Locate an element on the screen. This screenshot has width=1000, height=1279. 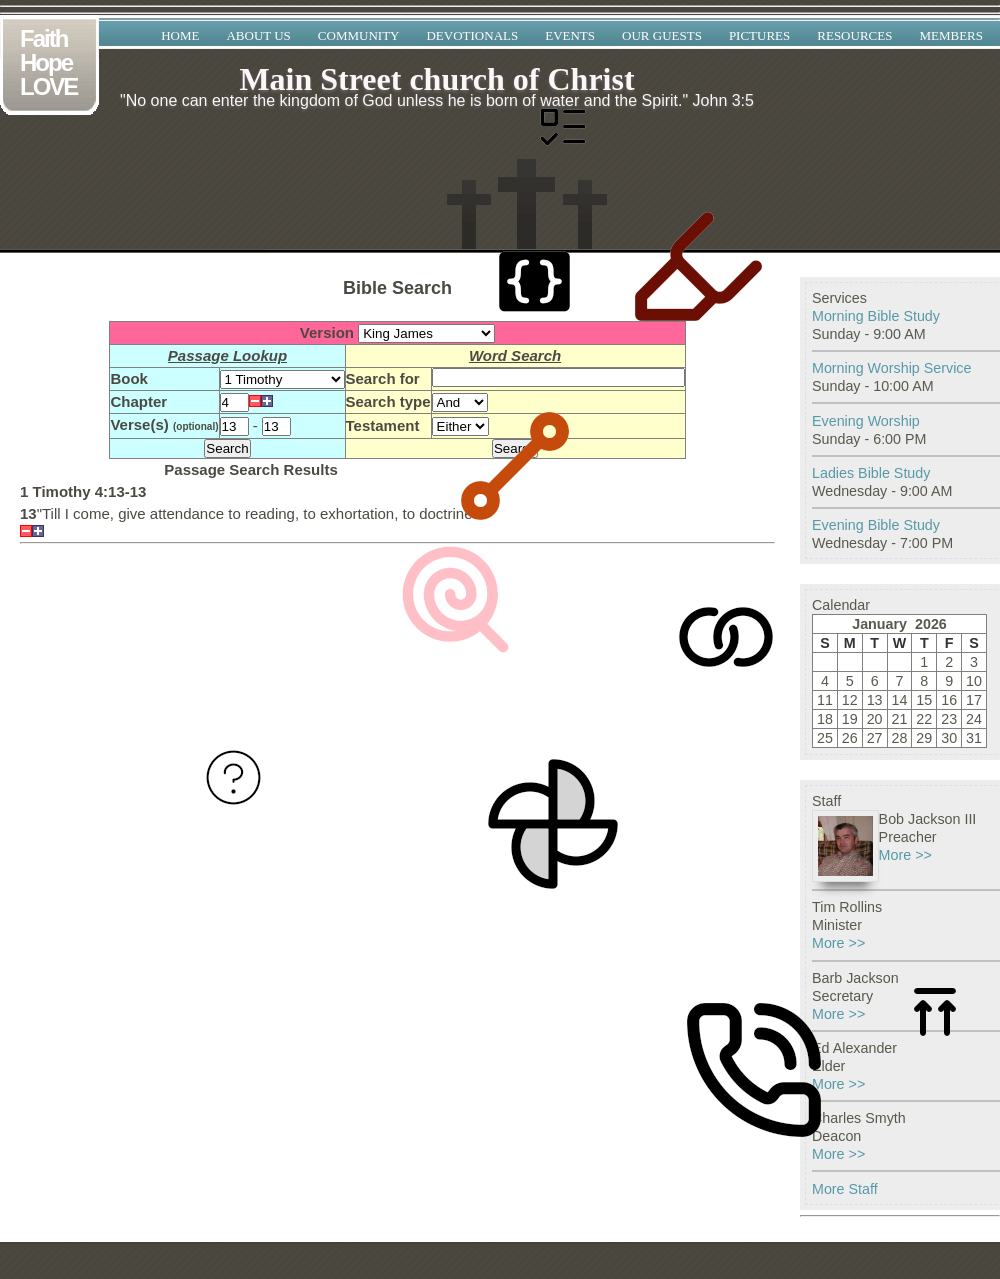
view task list or checklist is located at coordinates (563, 126).